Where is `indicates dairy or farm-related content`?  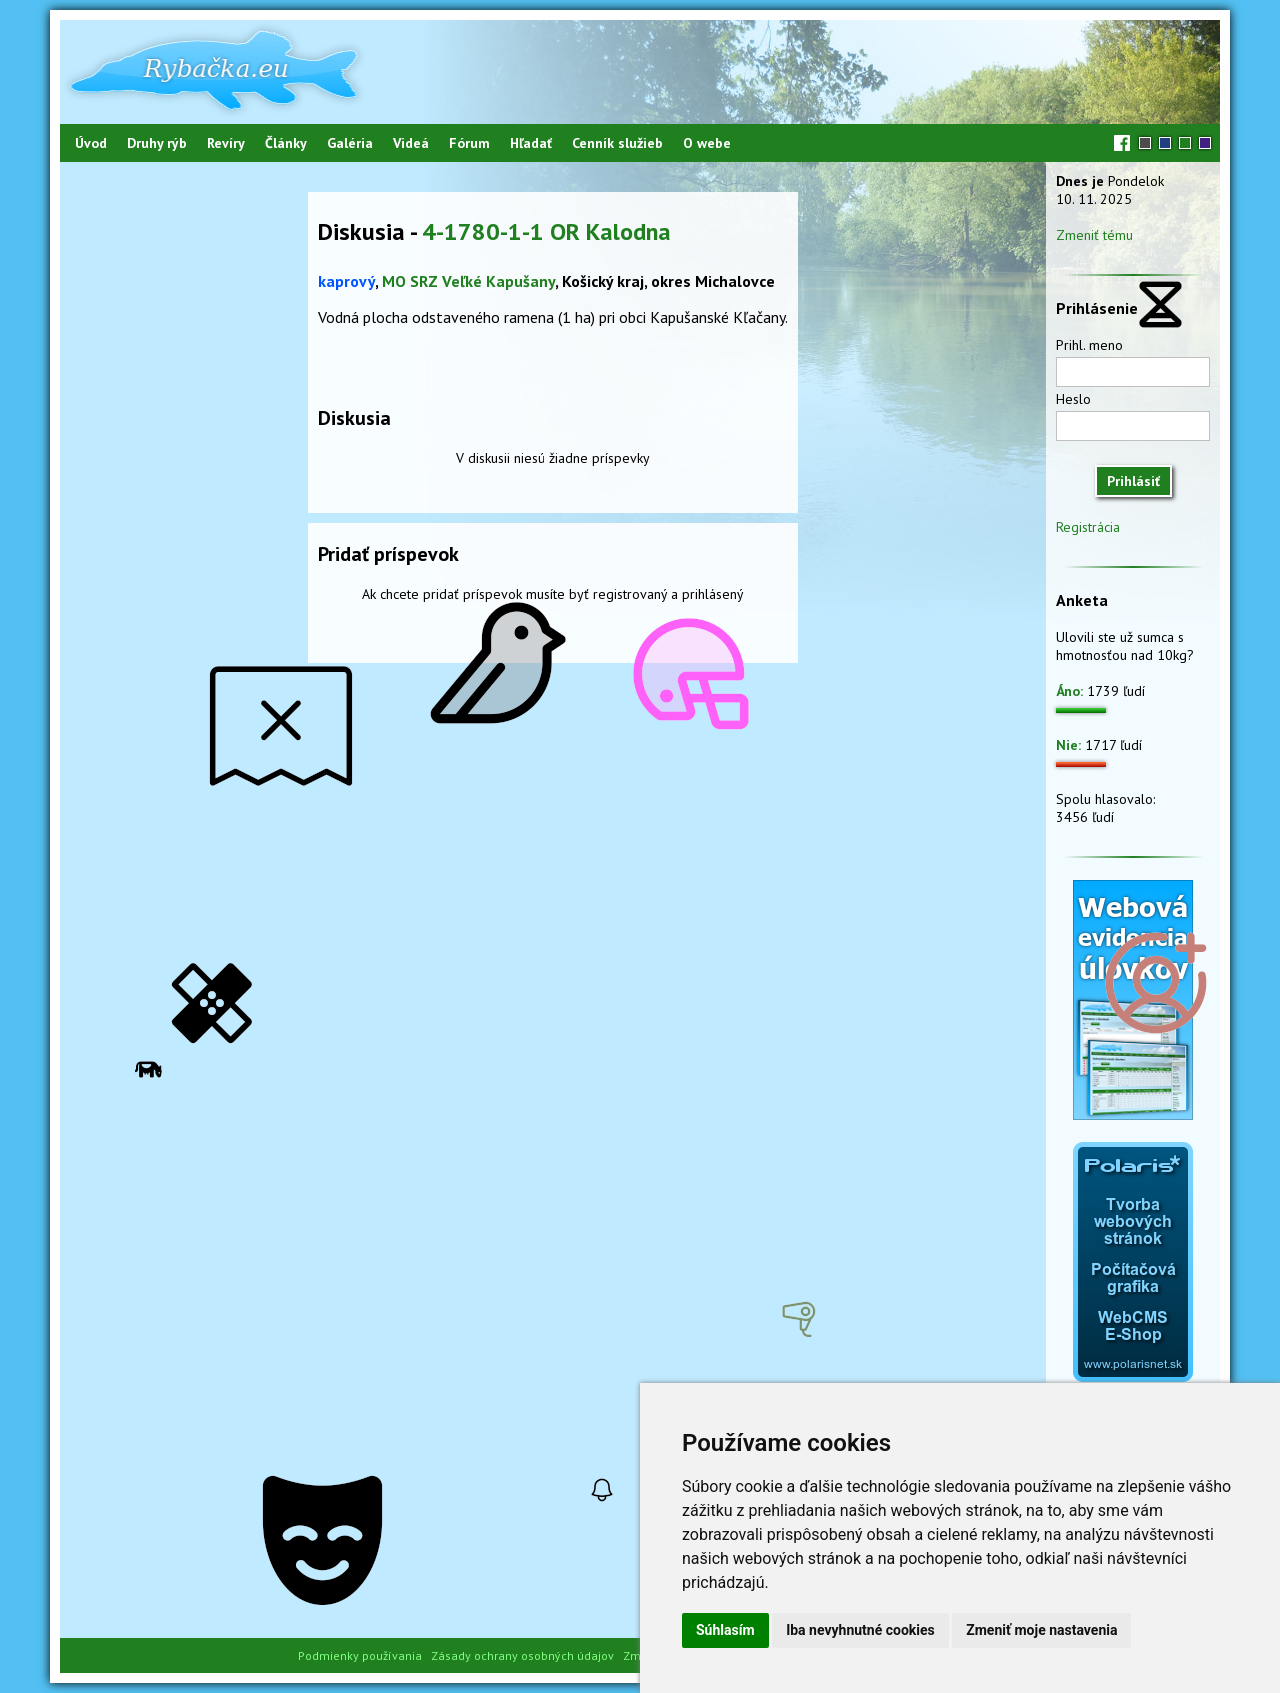
indicates dairy or farm-related content is located at coordinates (148, 1069).